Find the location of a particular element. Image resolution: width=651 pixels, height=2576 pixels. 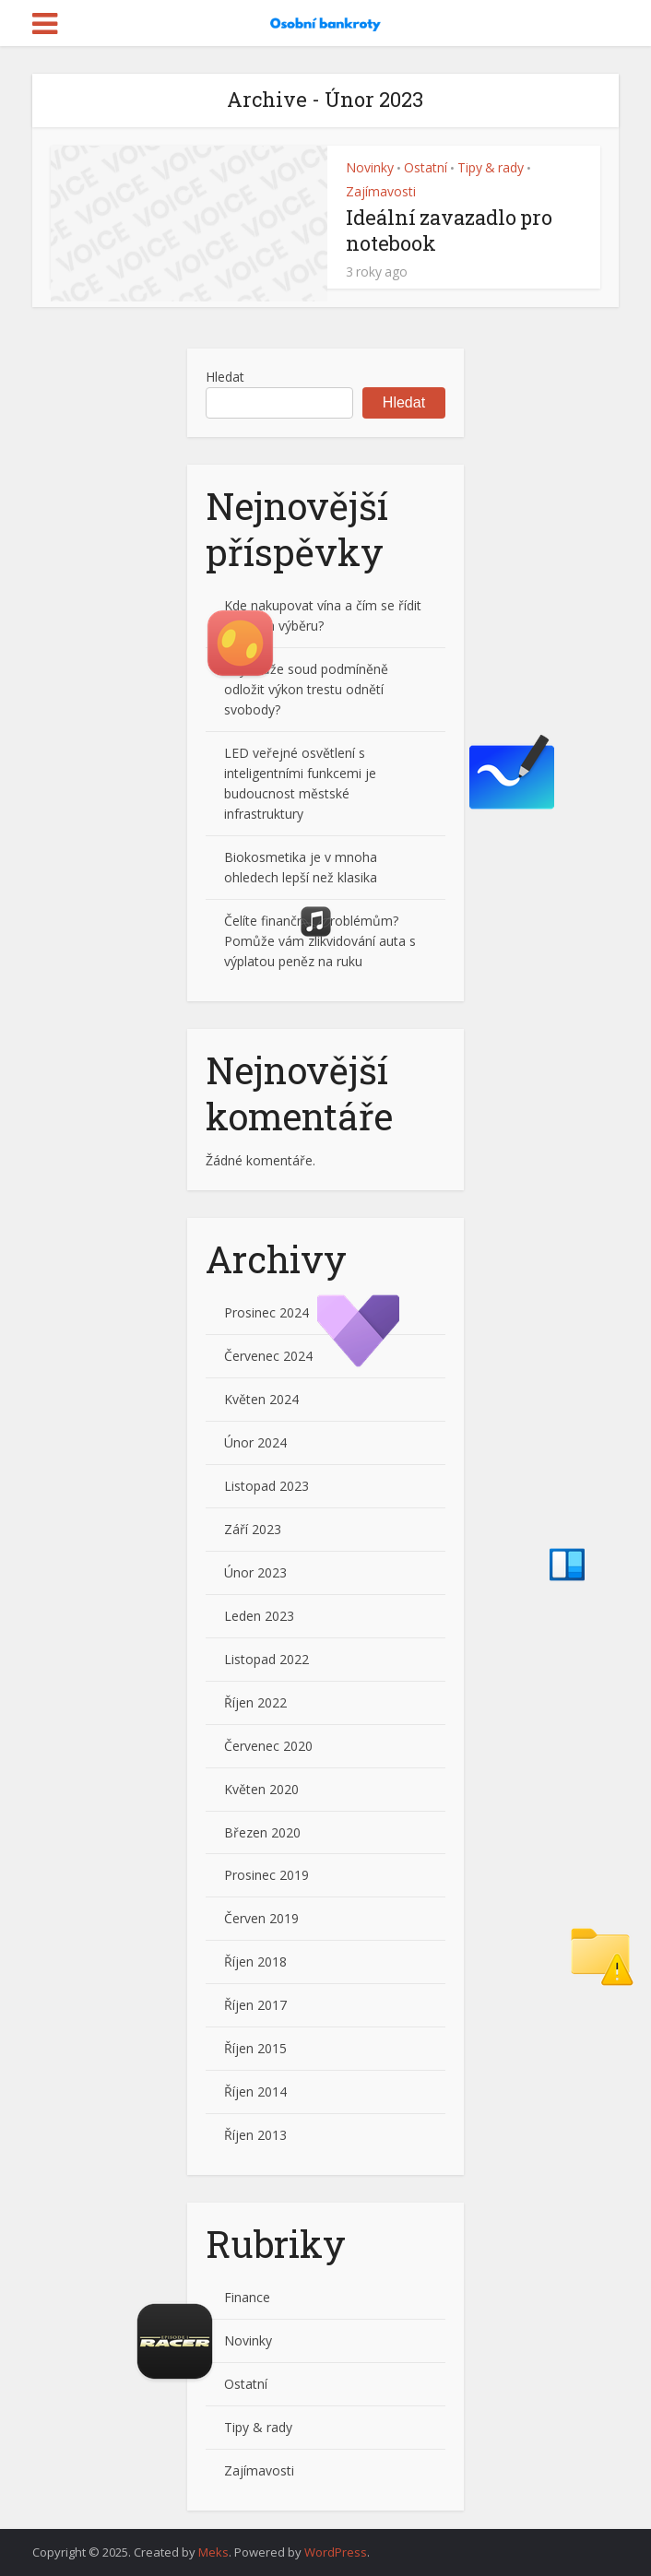

open audacious music player is located at coordinates (315, 921).